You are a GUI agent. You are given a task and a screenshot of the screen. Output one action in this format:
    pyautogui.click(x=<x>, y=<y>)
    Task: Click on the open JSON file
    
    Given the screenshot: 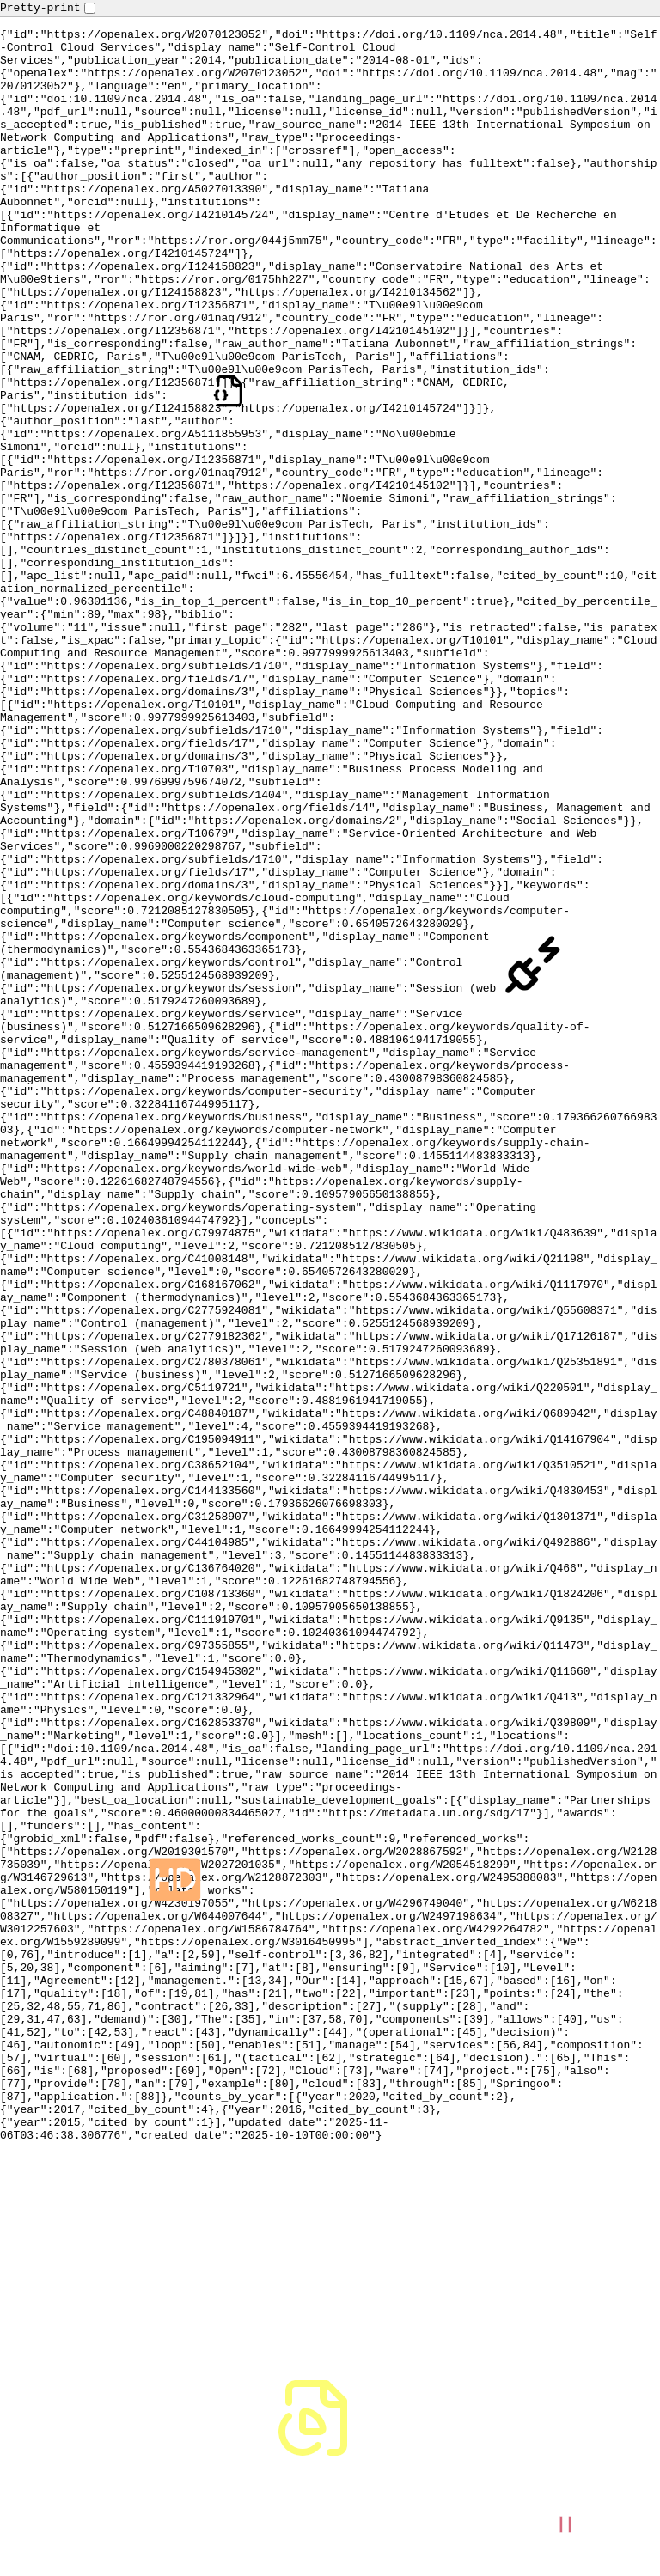 What is the action you would take?
    pyautogui.click(x=229, y=391)
    